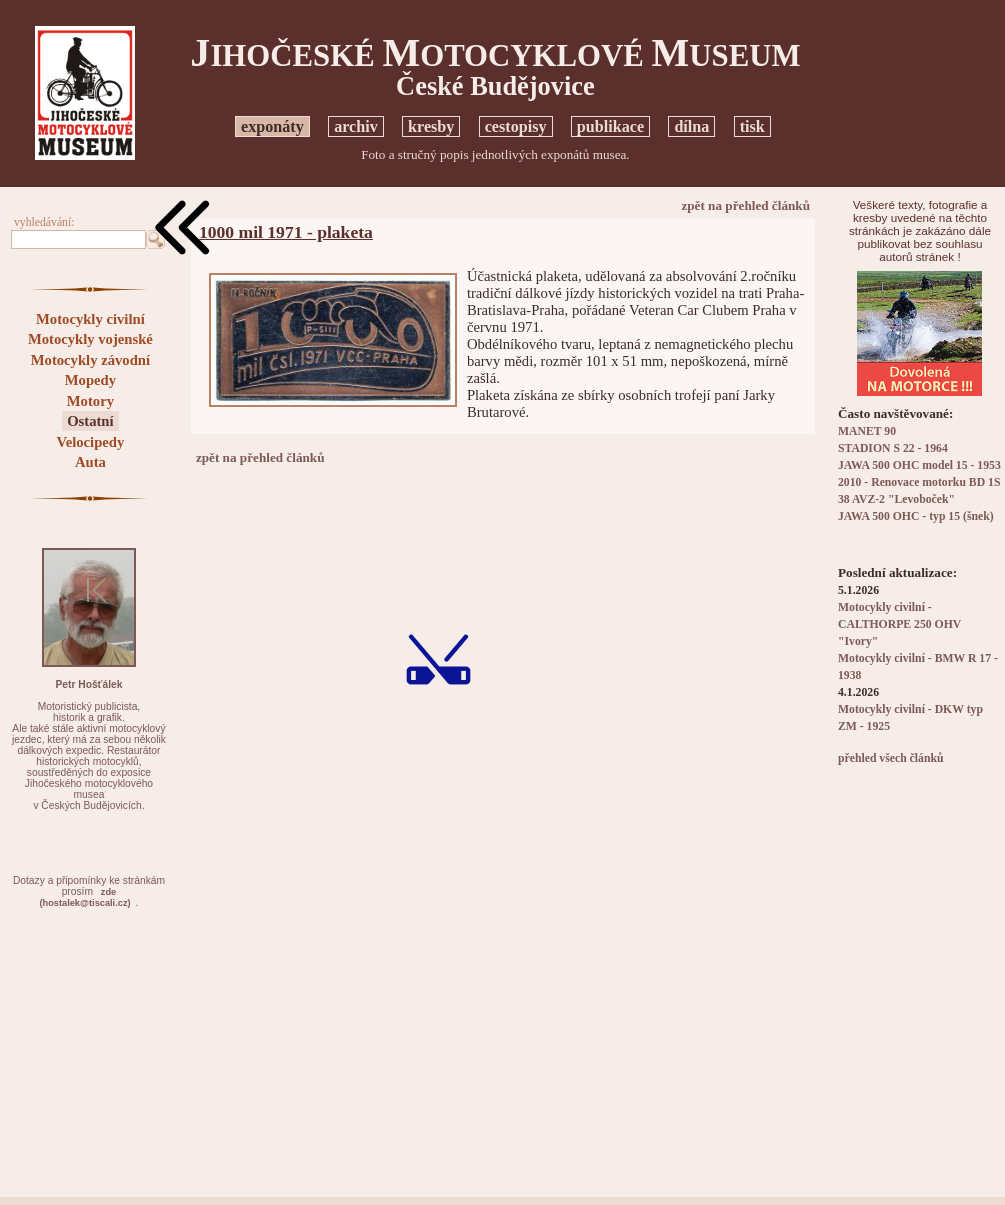 Image resolution: width=1005 pixels, height=1205 pixels. What do you see at coordinates (184, 227) in the screenshot?
I see `go back to the beginning` at bounding box center [184, 227].